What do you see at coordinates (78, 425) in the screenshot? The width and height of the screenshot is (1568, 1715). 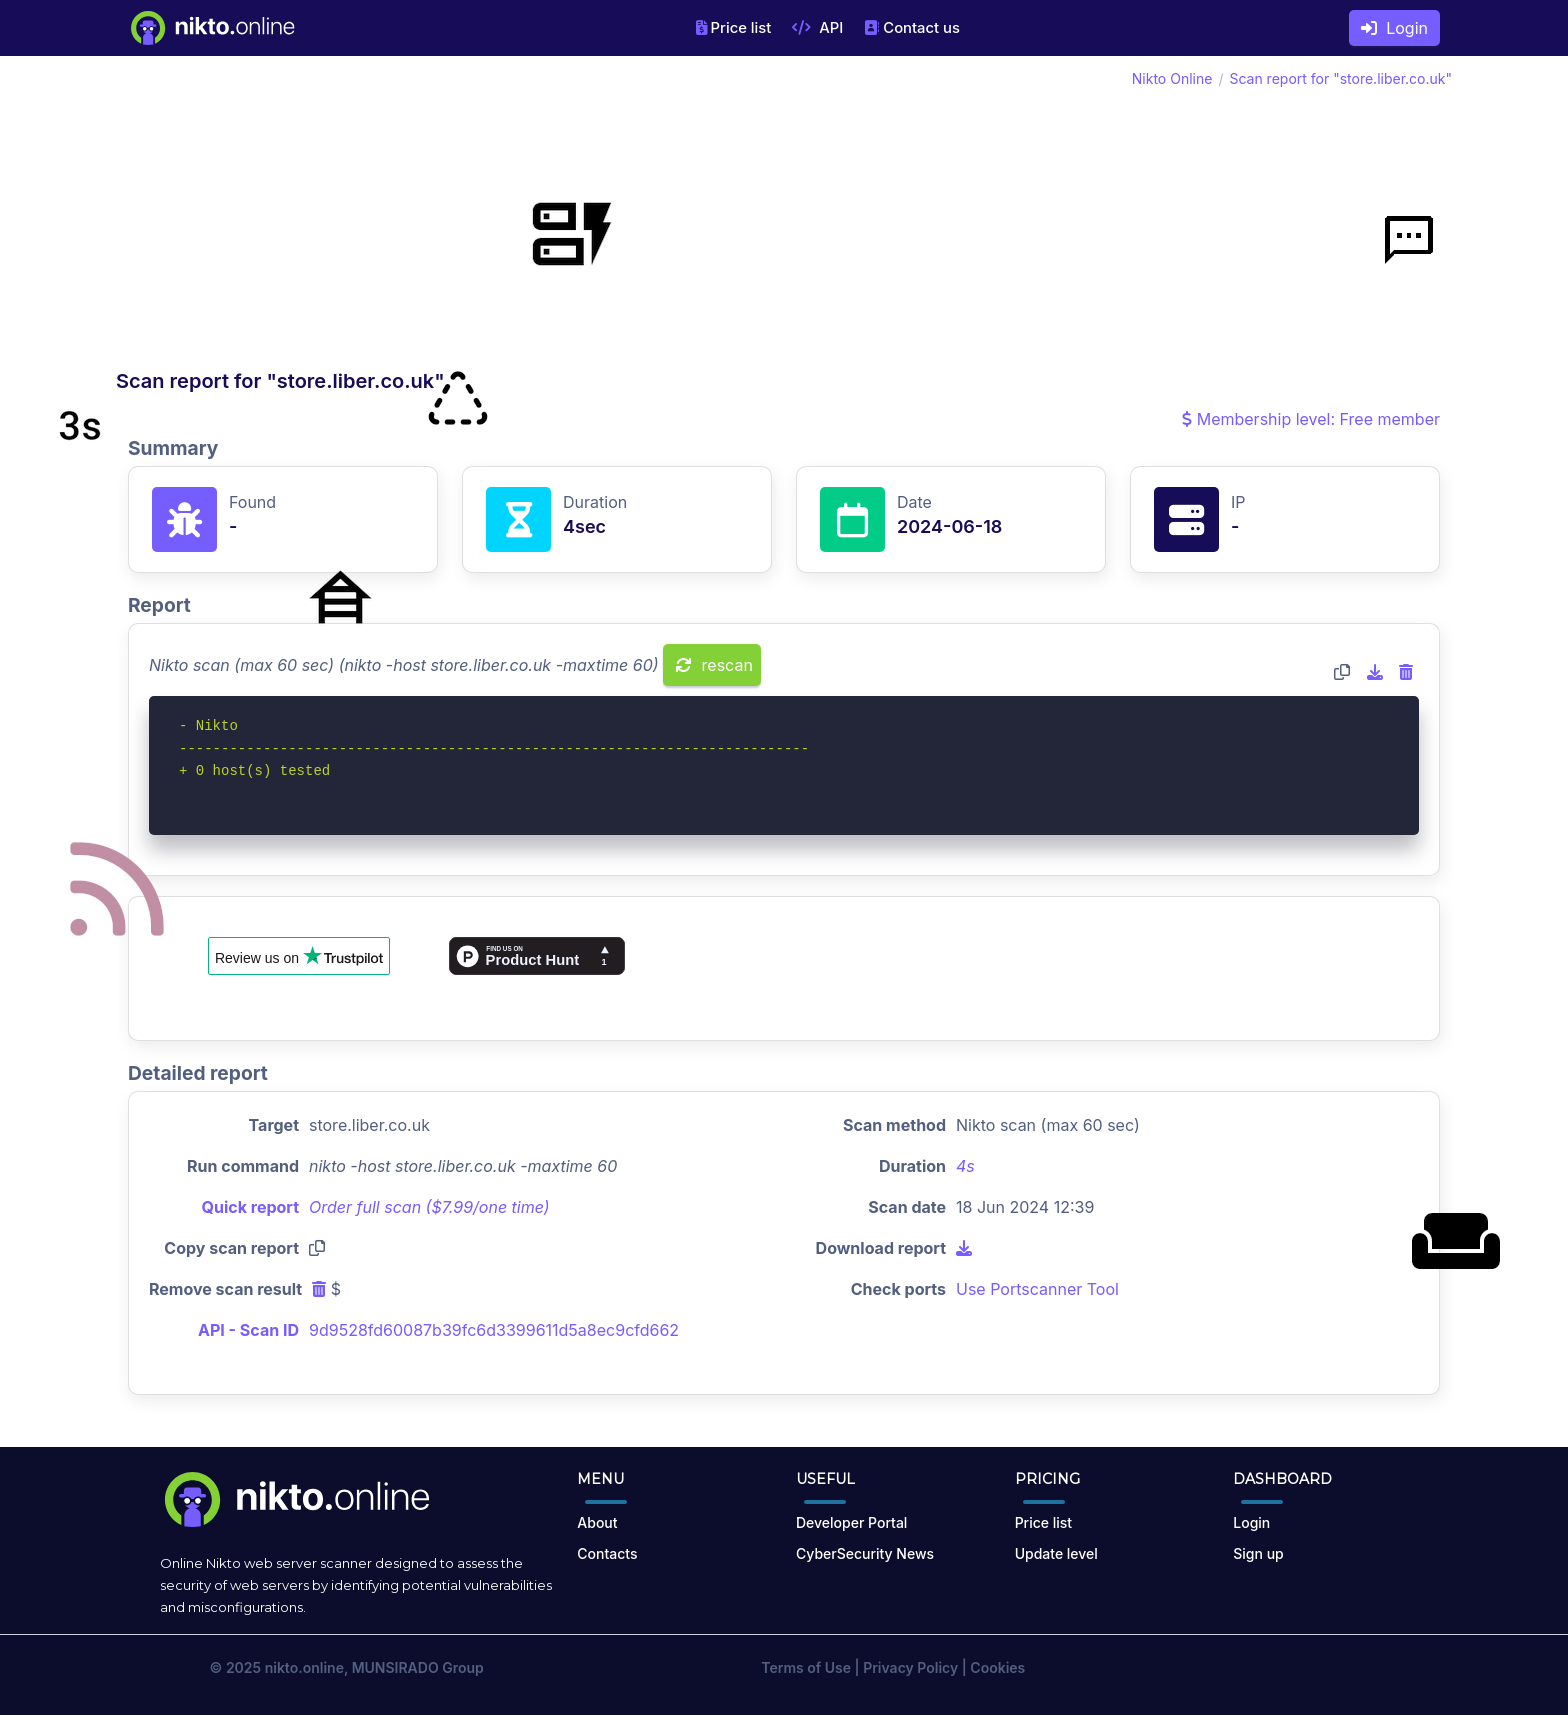 I see `set a 3-second timer` at bounding box center [78, 425].